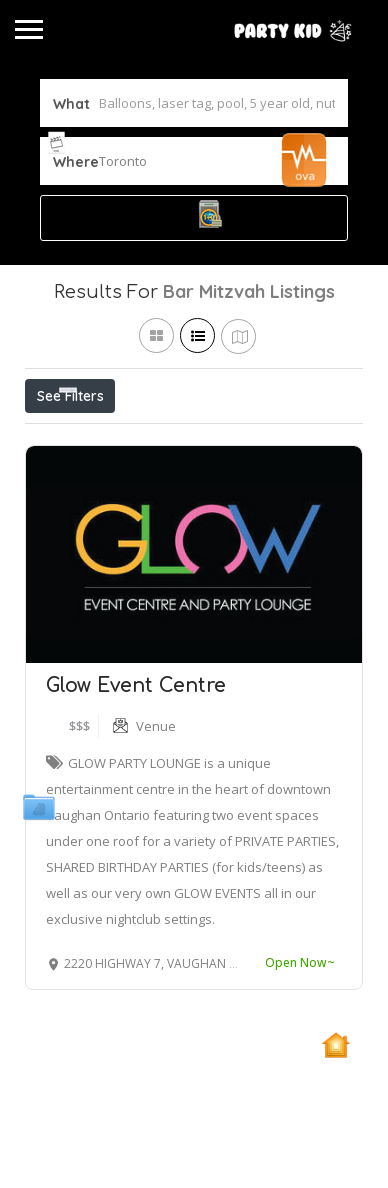  What do you see at coordinates (336, 1045) in the screenshot?
I see `open home settings or preferences` at bounding box center [336, 1045].